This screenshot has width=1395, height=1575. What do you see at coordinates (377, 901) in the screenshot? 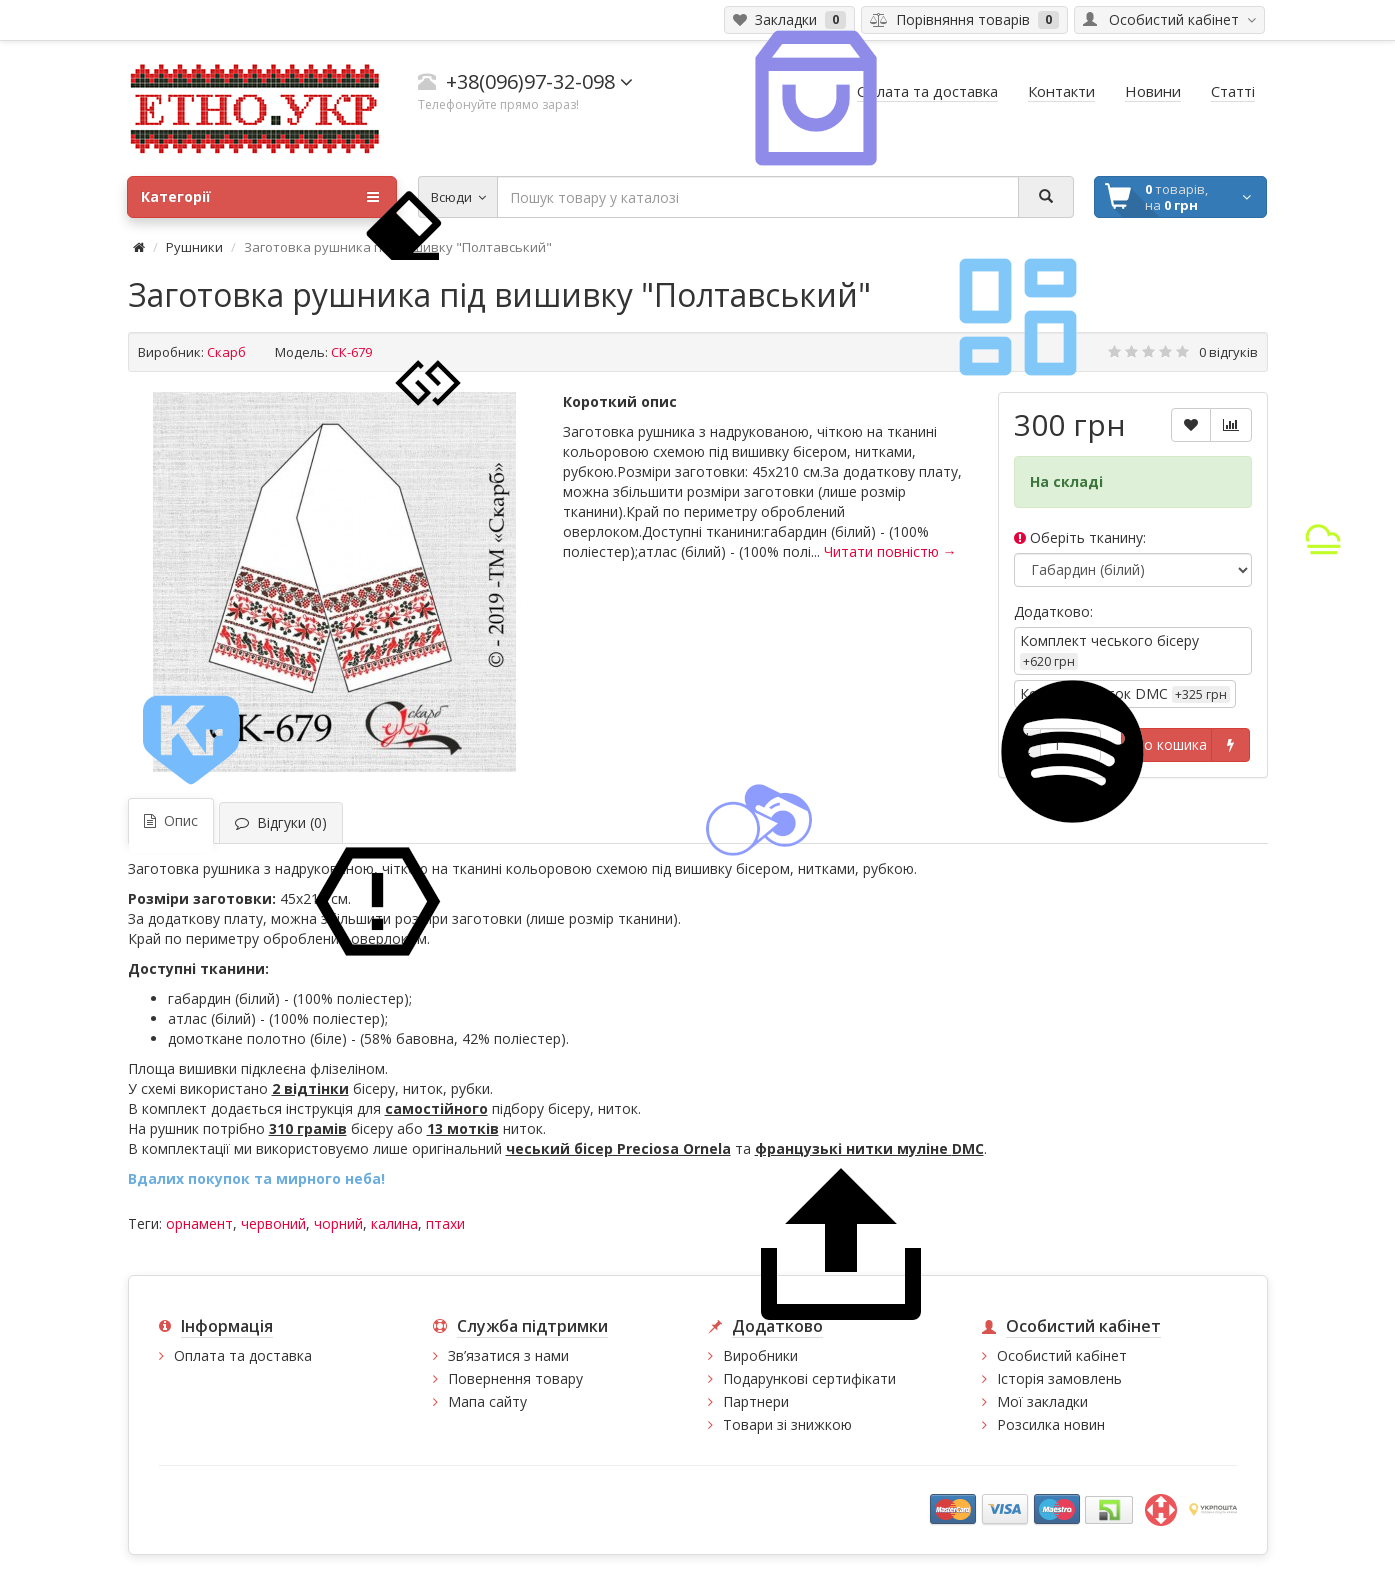
I see `mark message as spam` at bounding box center [377, 901].